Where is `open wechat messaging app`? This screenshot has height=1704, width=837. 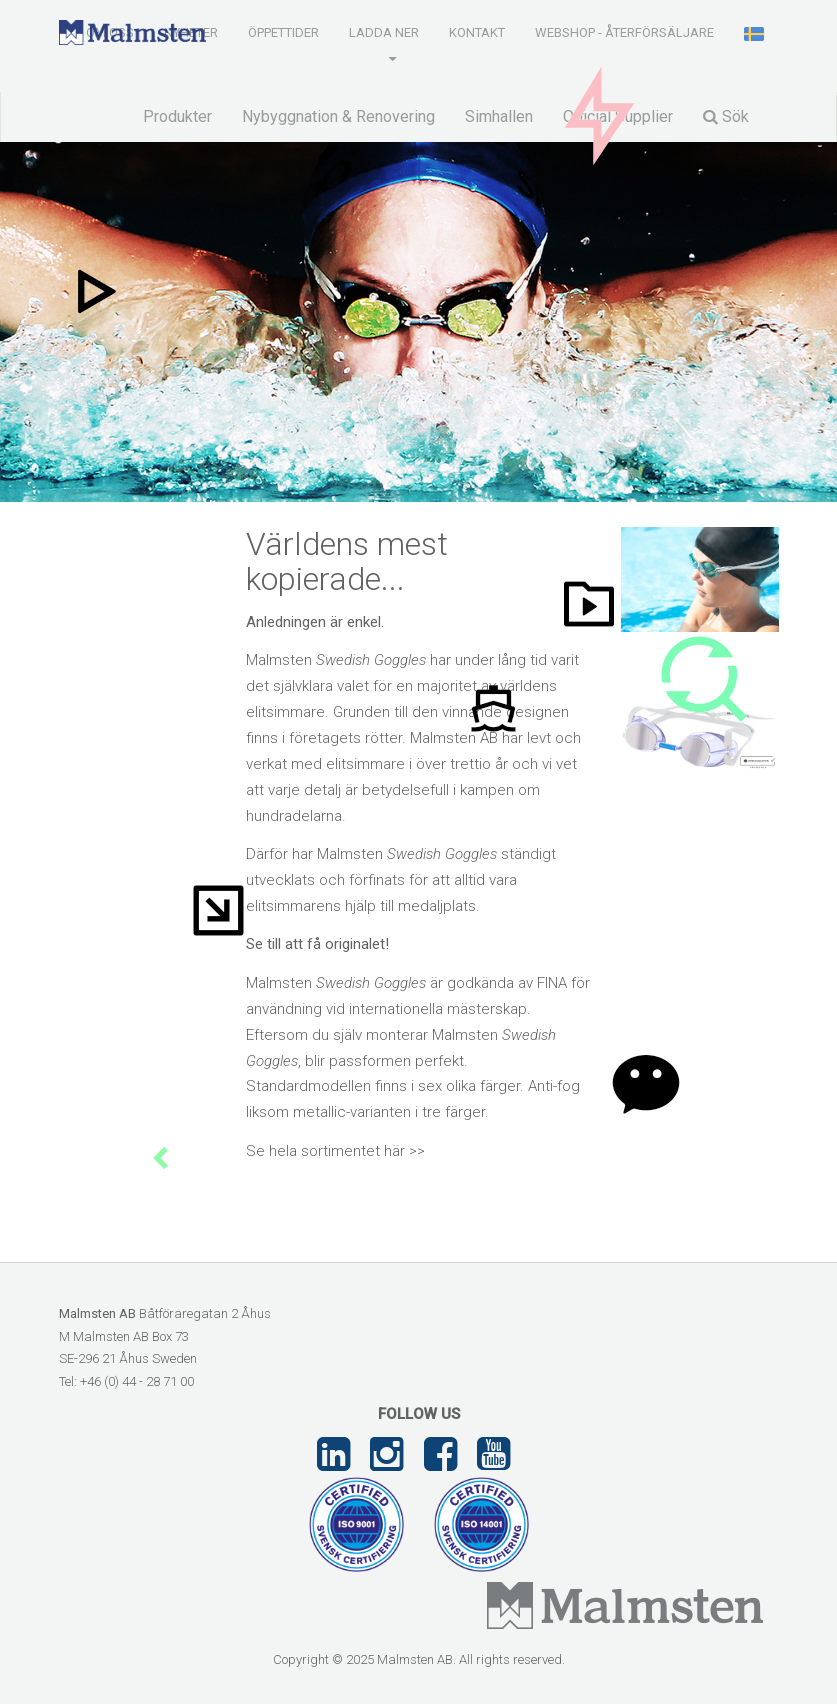
open wechat messaging app is located at coordinates (646, 1083).